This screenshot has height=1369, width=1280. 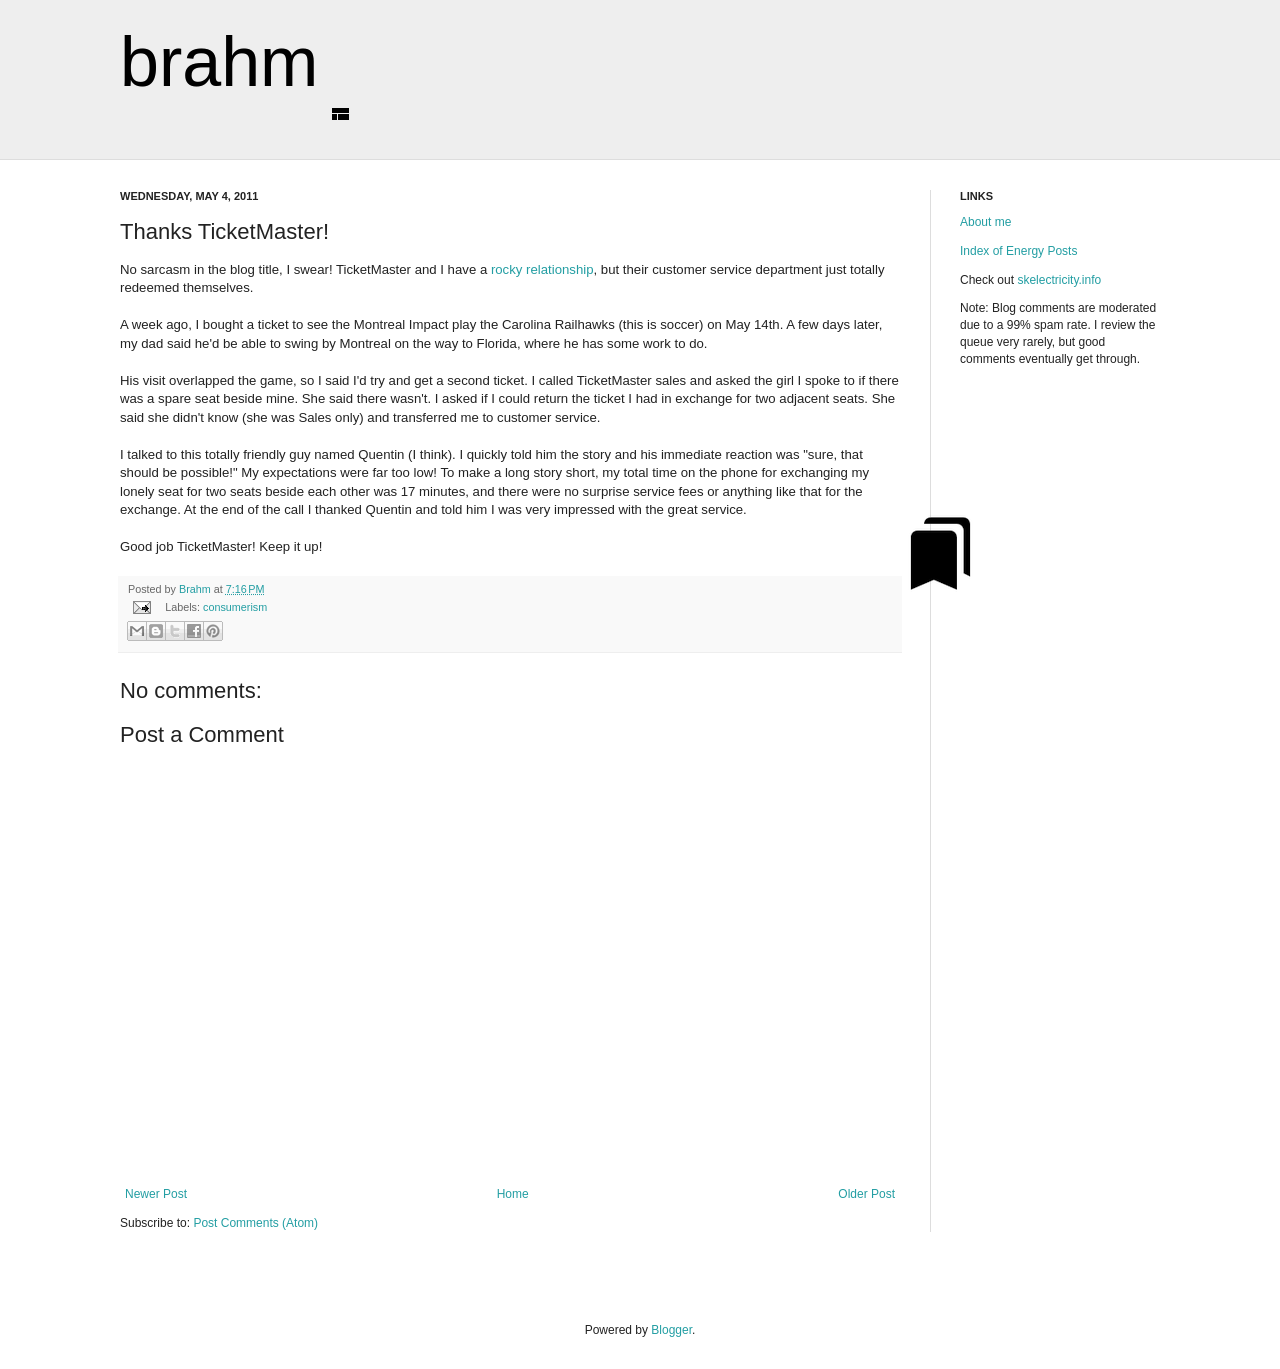 I want to click on switch to compact view mode, so click(x=340, y=114).